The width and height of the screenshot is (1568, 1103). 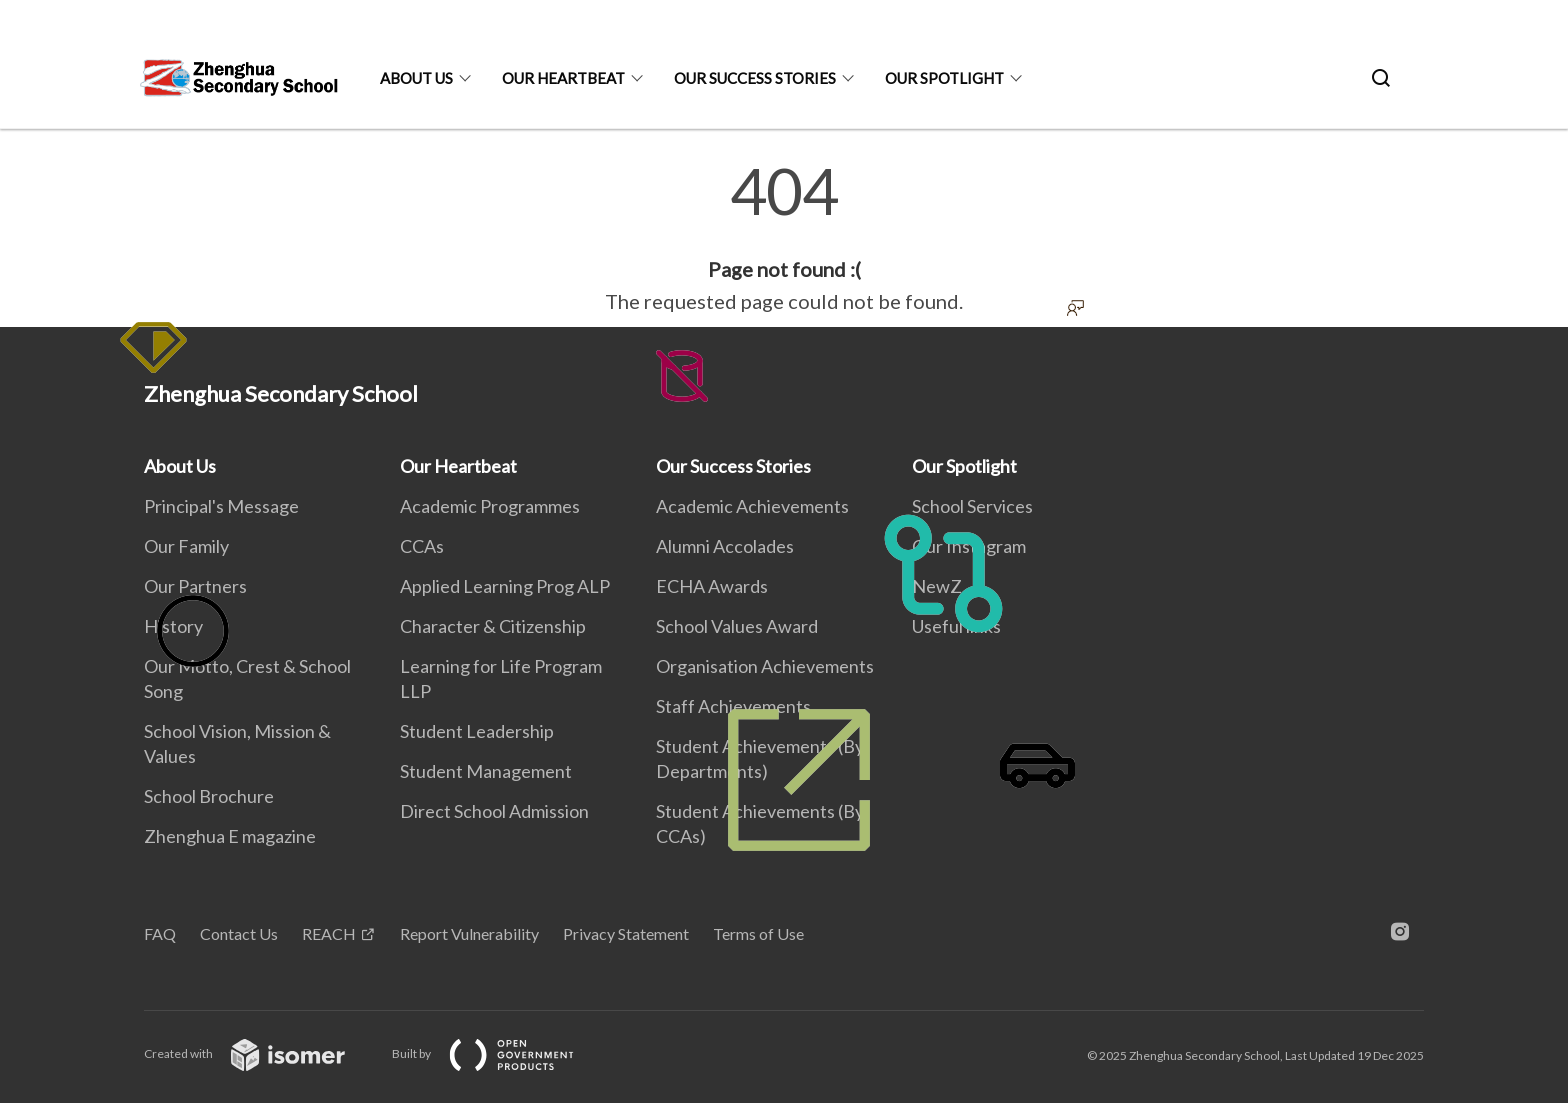 What do you see at coordinates (1076, 308) in the screenshot?
I see `submit feedback or comments` at bounding box center [1076, 308].